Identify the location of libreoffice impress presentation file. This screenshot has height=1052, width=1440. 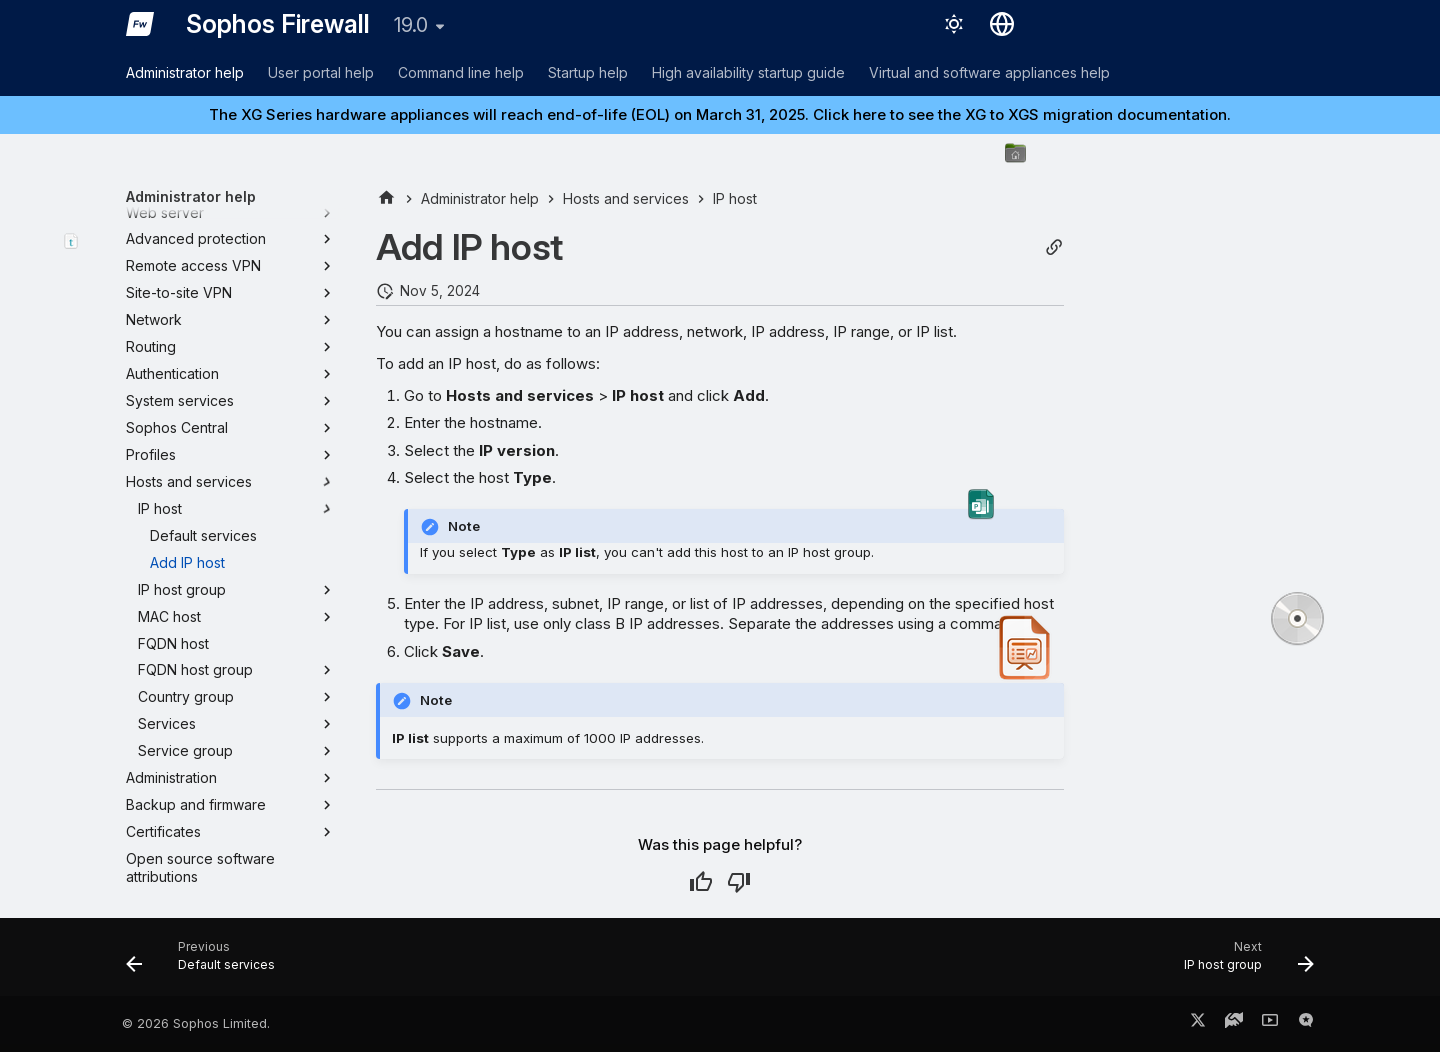
(1024, 647).